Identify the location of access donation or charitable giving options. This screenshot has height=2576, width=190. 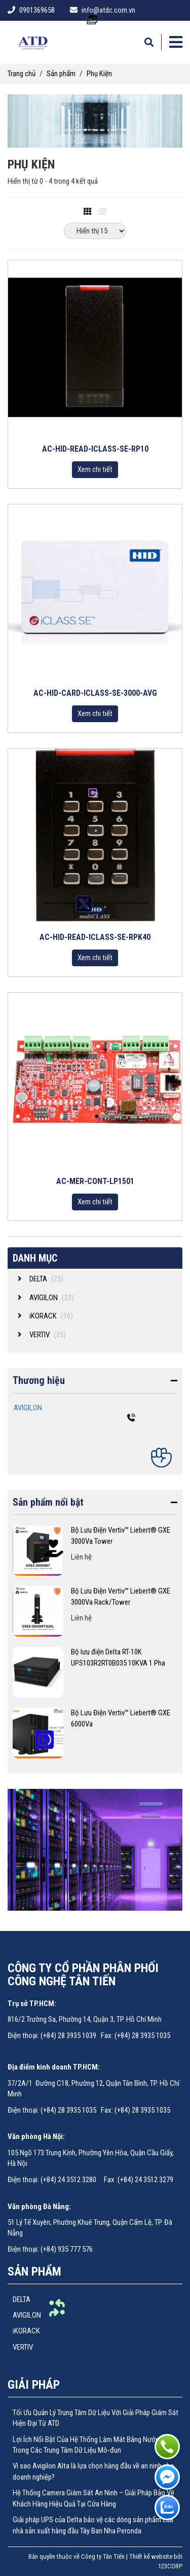
(53, 1548).